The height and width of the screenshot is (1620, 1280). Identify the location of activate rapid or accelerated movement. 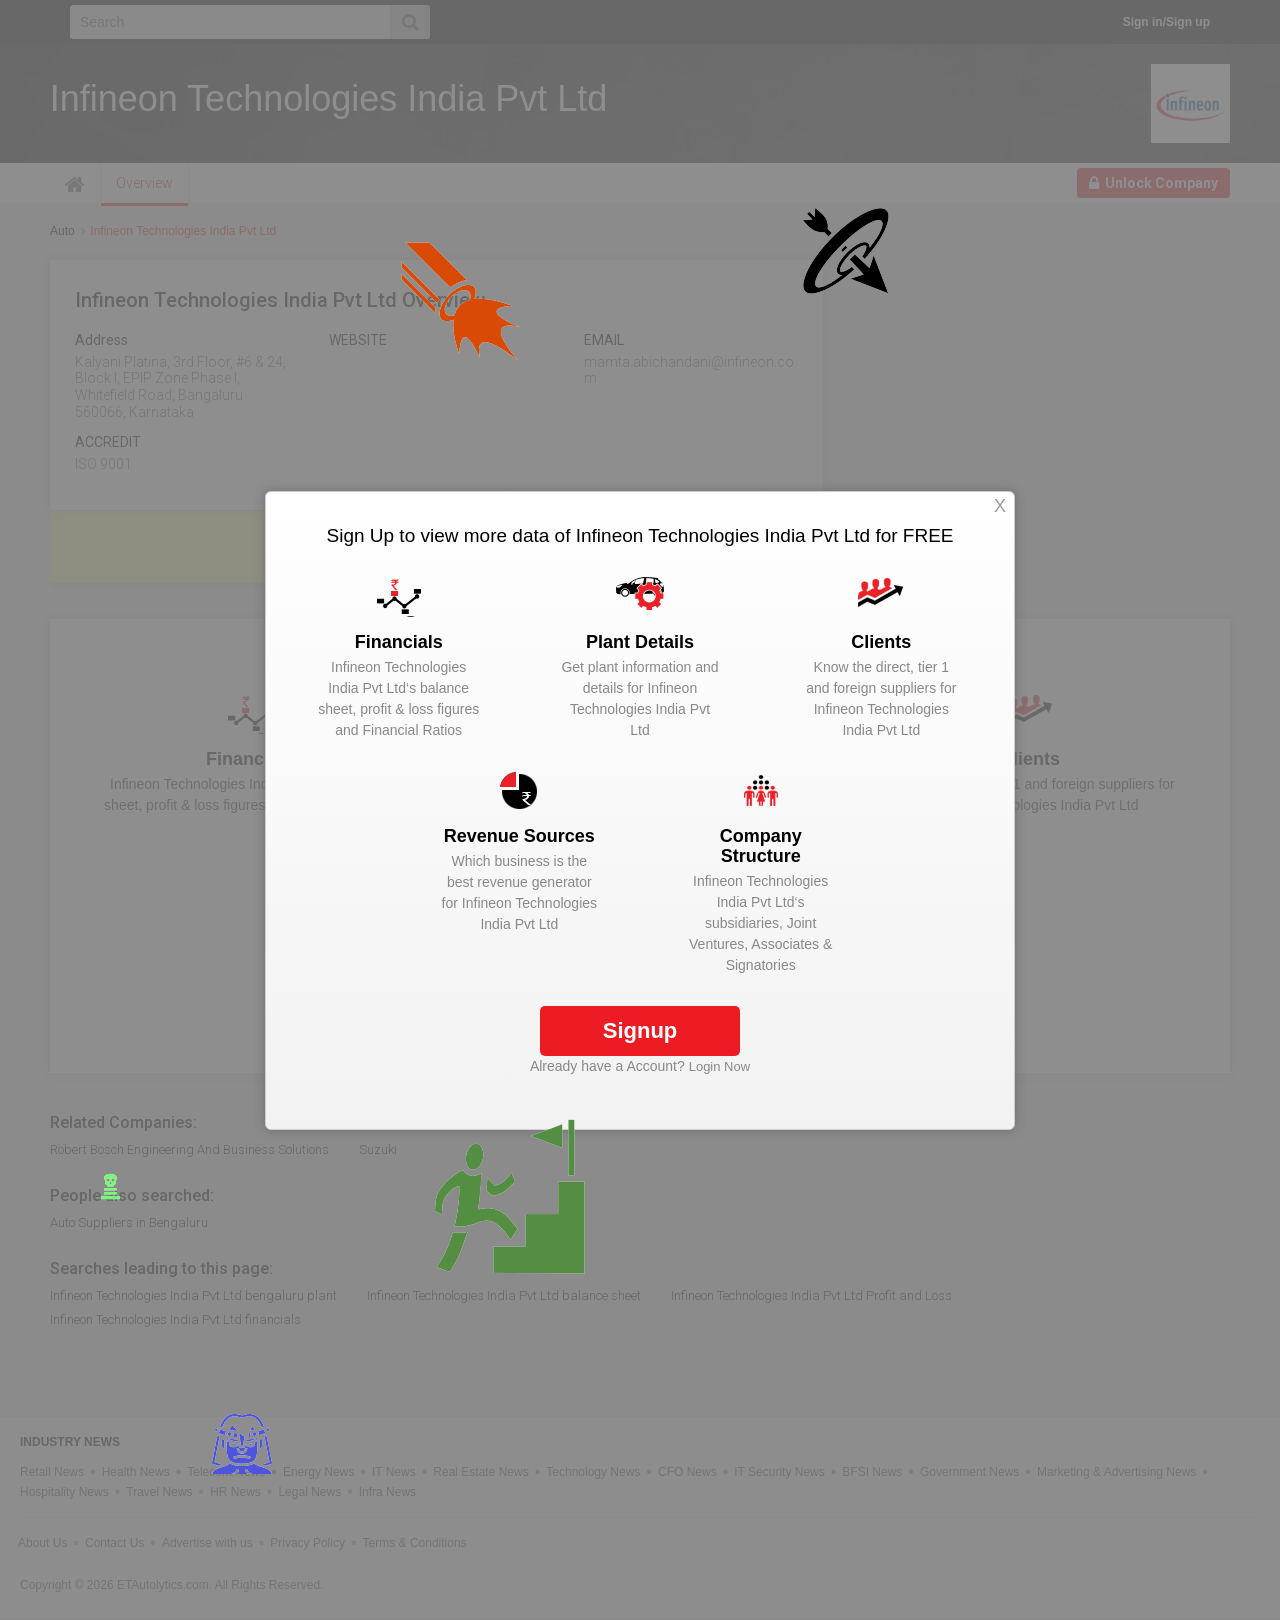
(846, 251).